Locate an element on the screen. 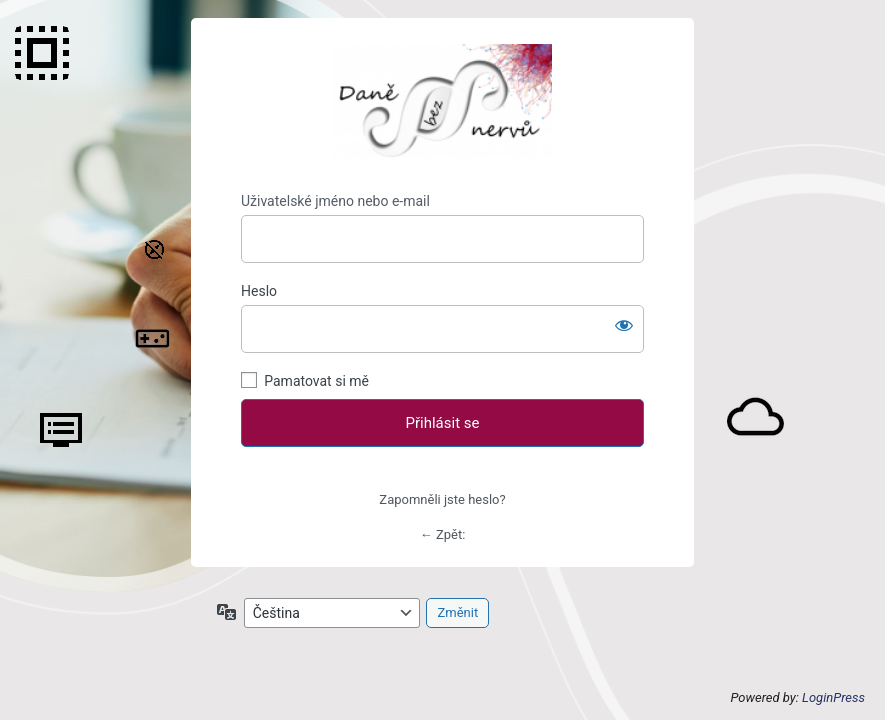  select all items in a list or grid is located at coordinates (42, 53).